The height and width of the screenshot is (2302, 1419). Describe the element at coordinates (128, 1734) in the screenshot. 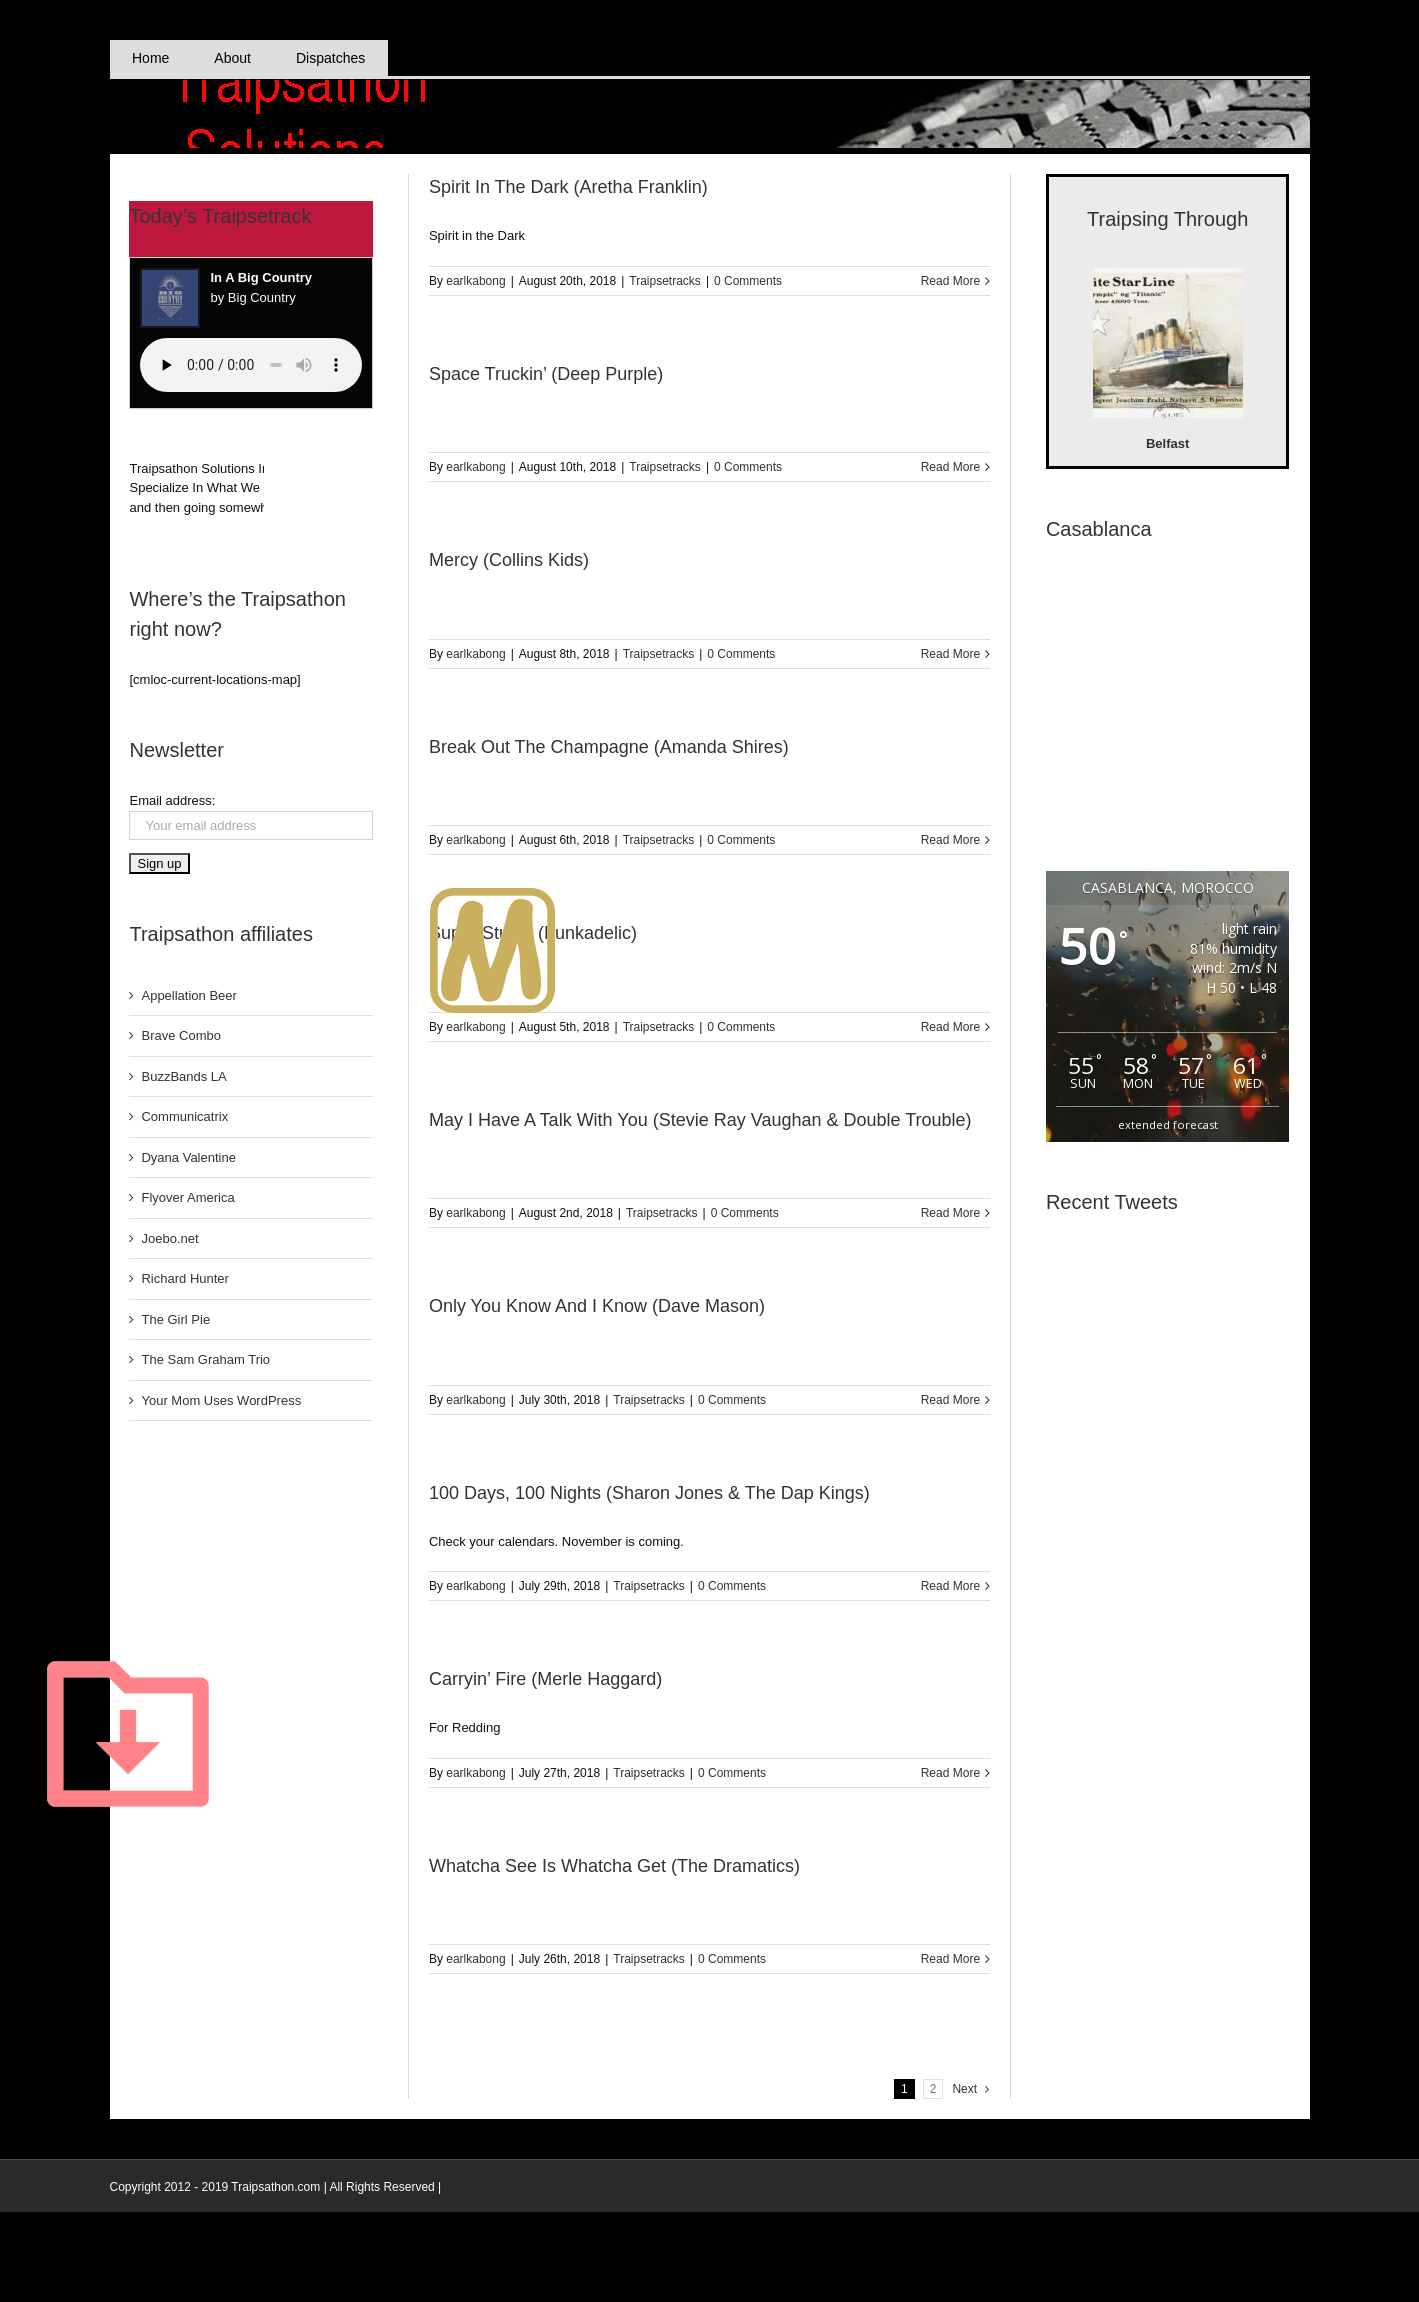

I see `download folder contents` at that location.